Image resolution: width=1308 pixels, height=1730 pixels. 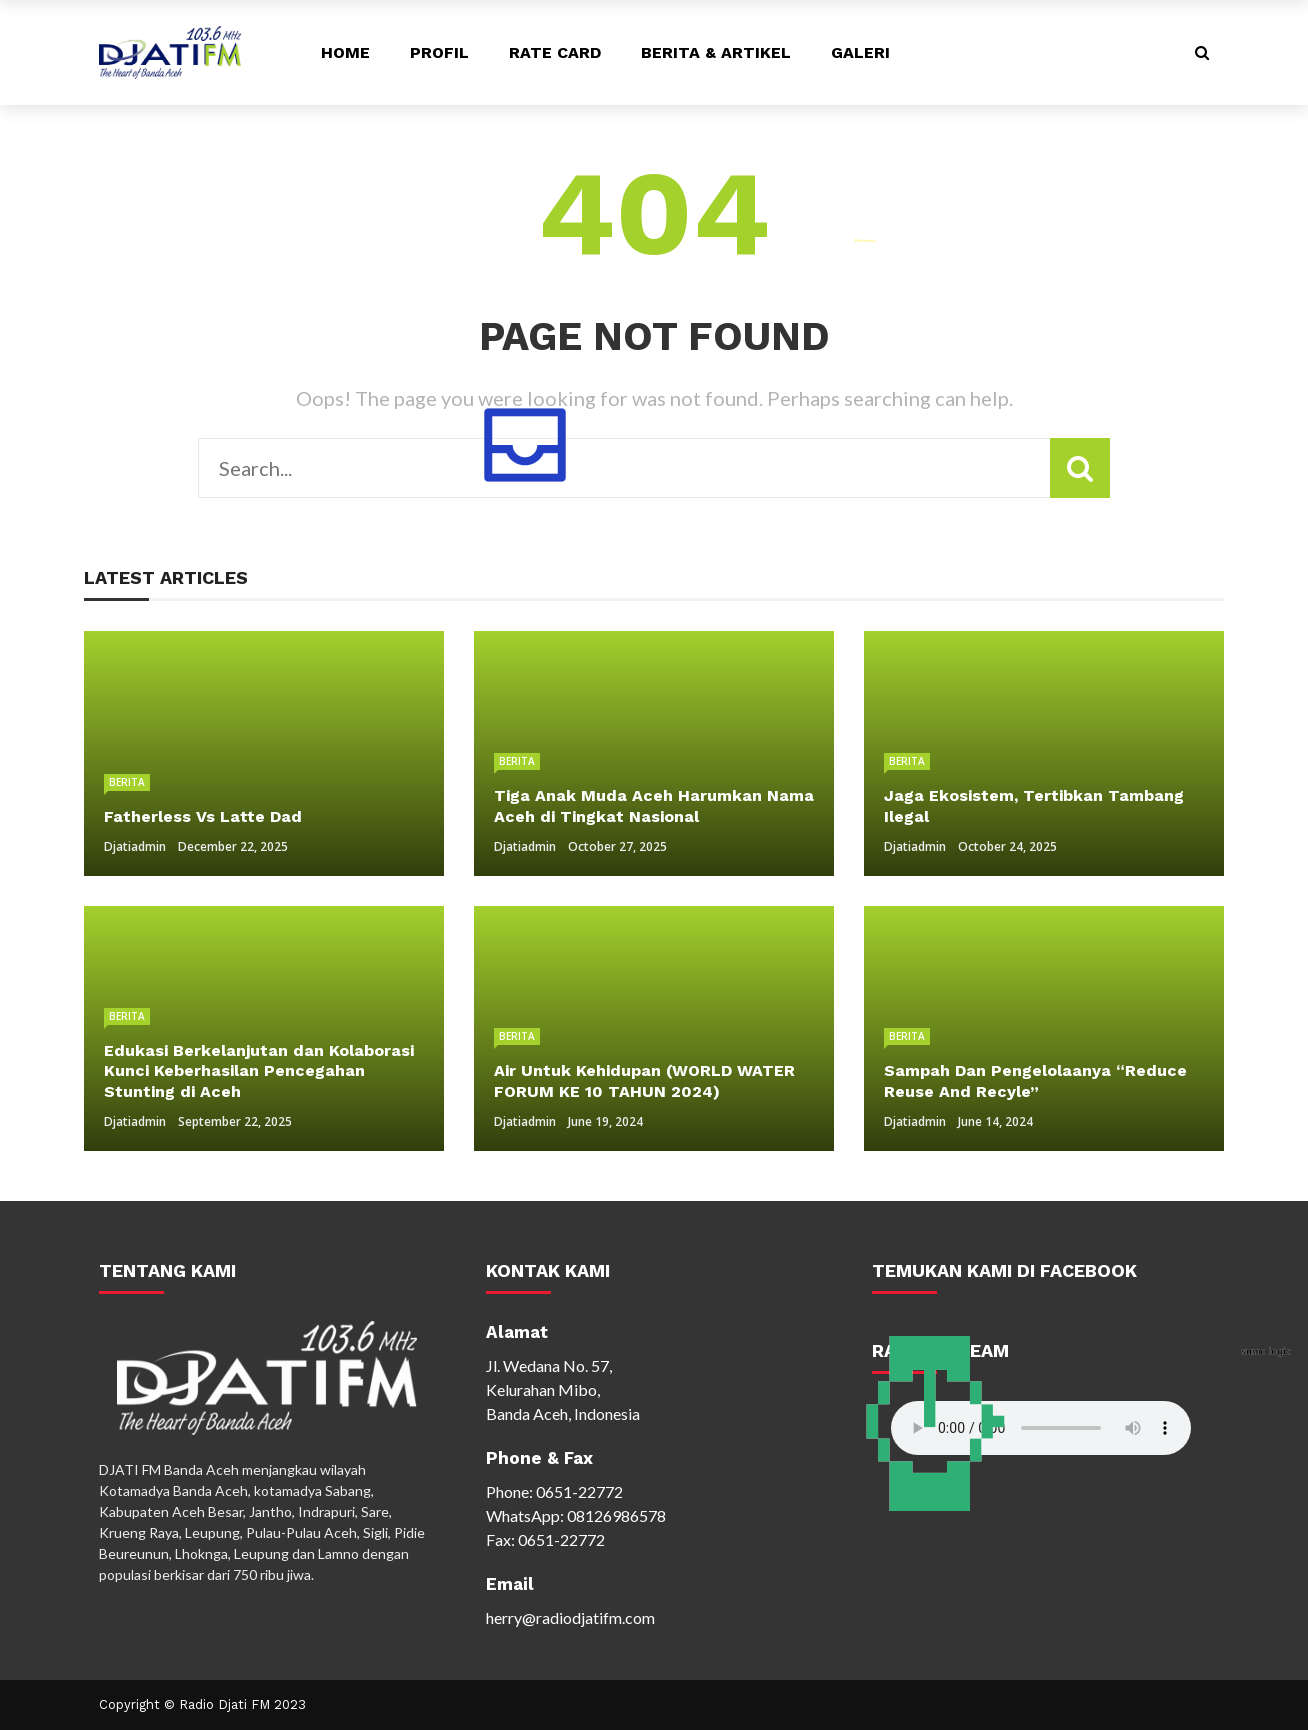 I want to click on sumo logic company logo, so click(x=1266, y=1352).